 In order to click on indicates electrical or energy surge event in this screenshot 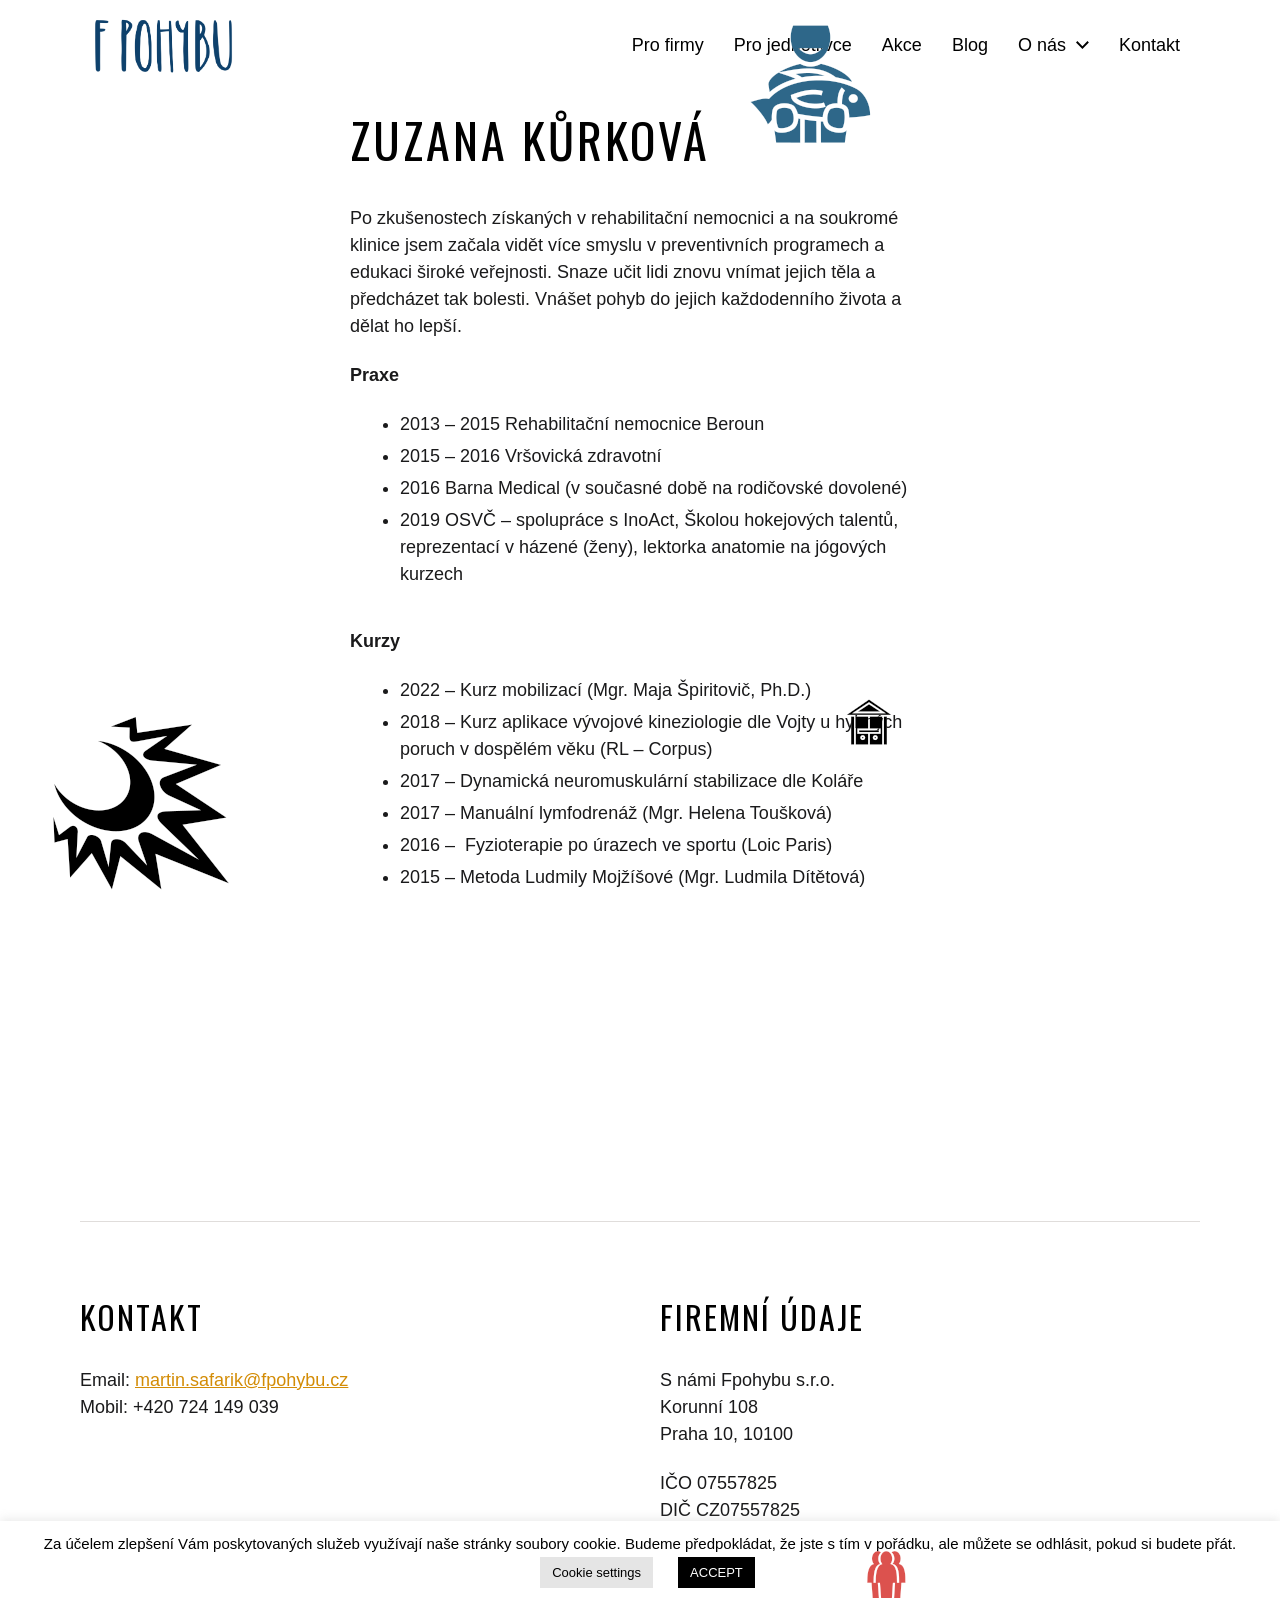, I will do `click(142, 802)`.